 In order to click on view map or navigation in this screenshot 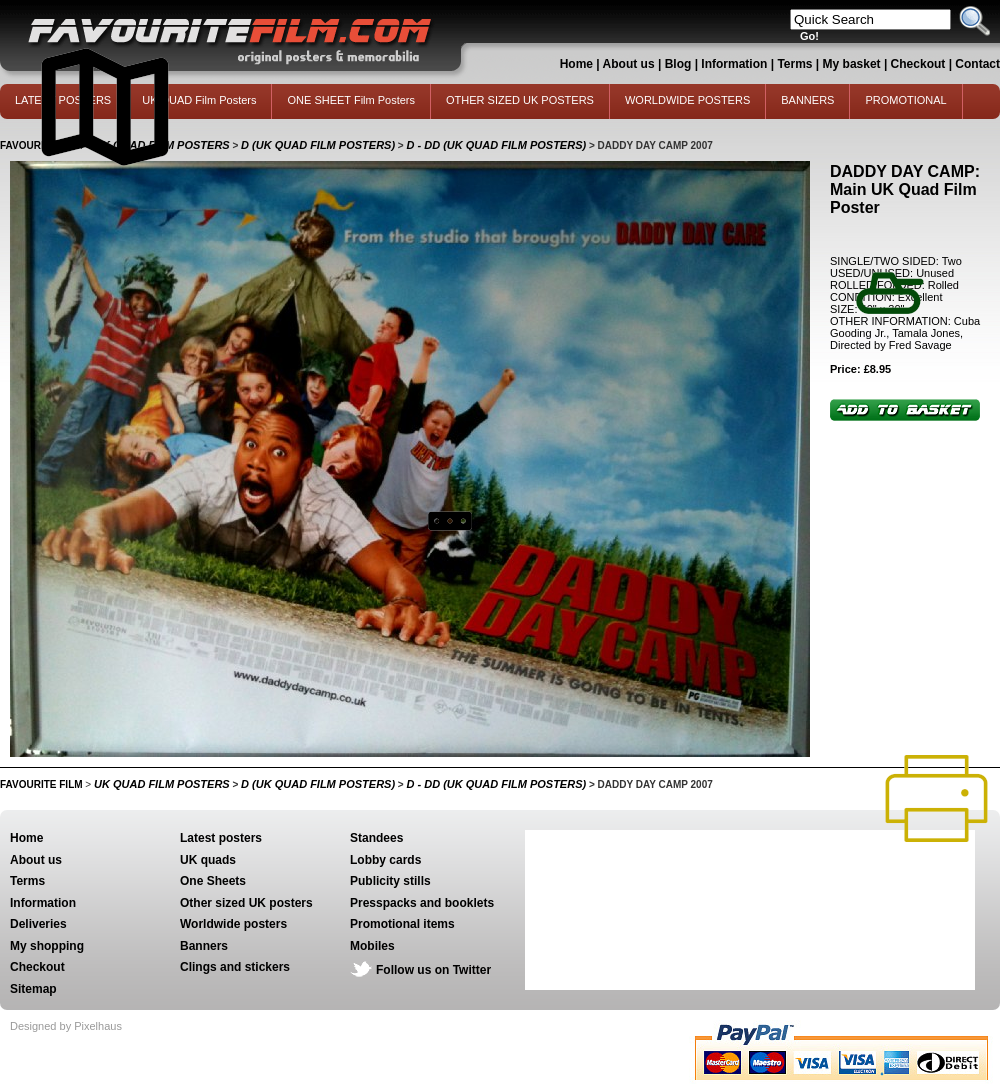, I will do `click(105, 107)`.